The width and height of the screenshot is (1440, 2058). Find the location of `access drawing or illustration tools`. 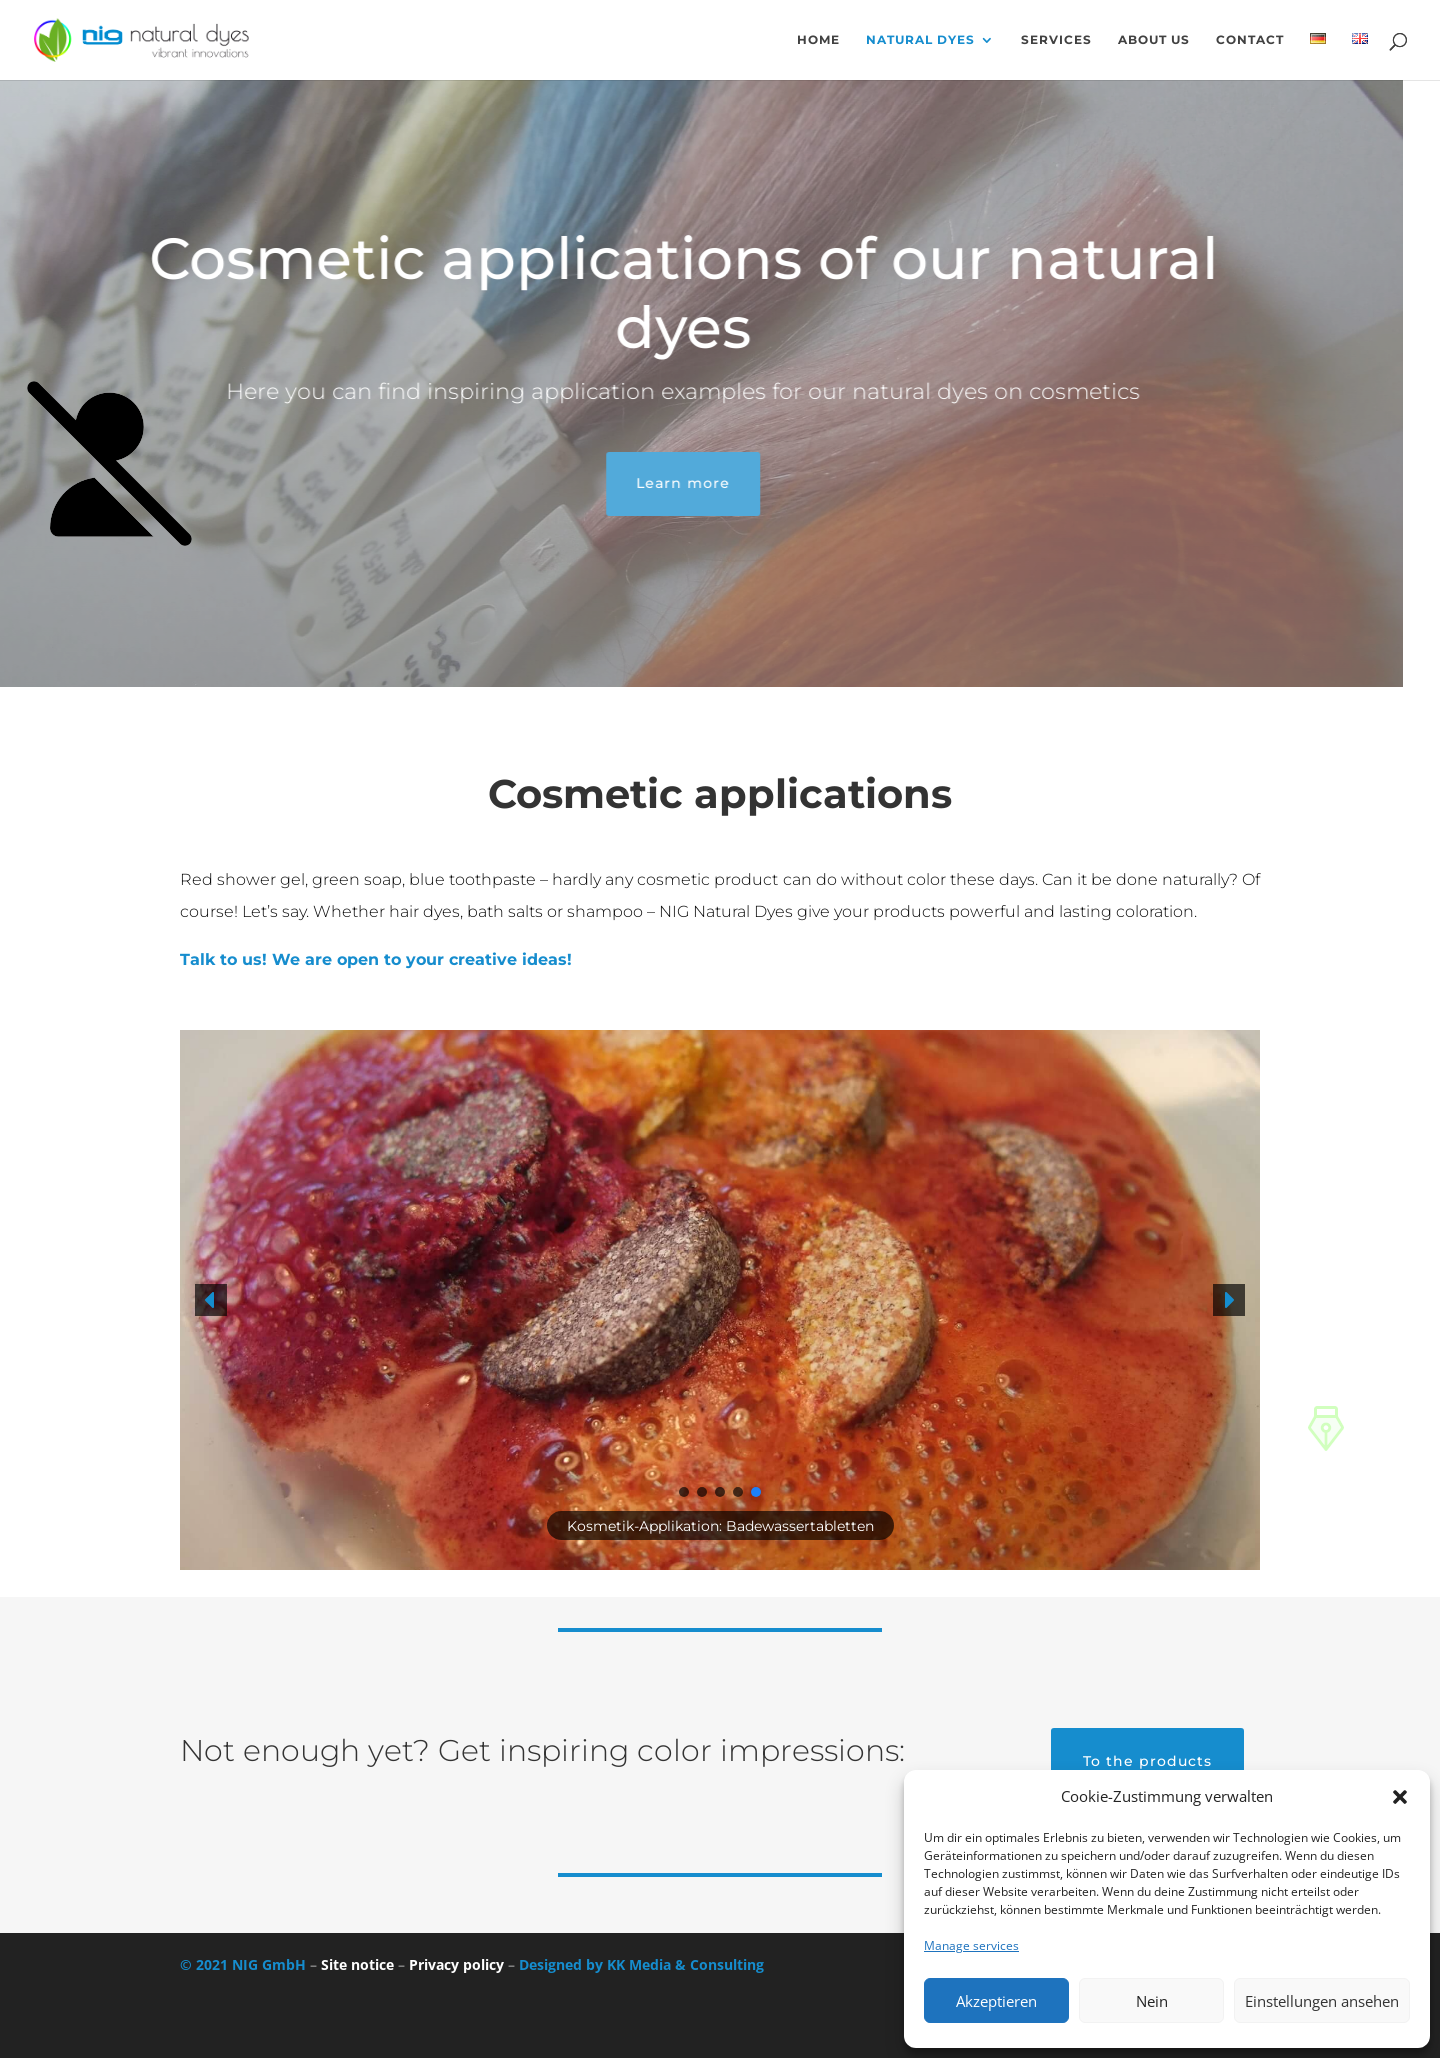

access drawing or illustration tools is located at coordinates (1326, 1427).